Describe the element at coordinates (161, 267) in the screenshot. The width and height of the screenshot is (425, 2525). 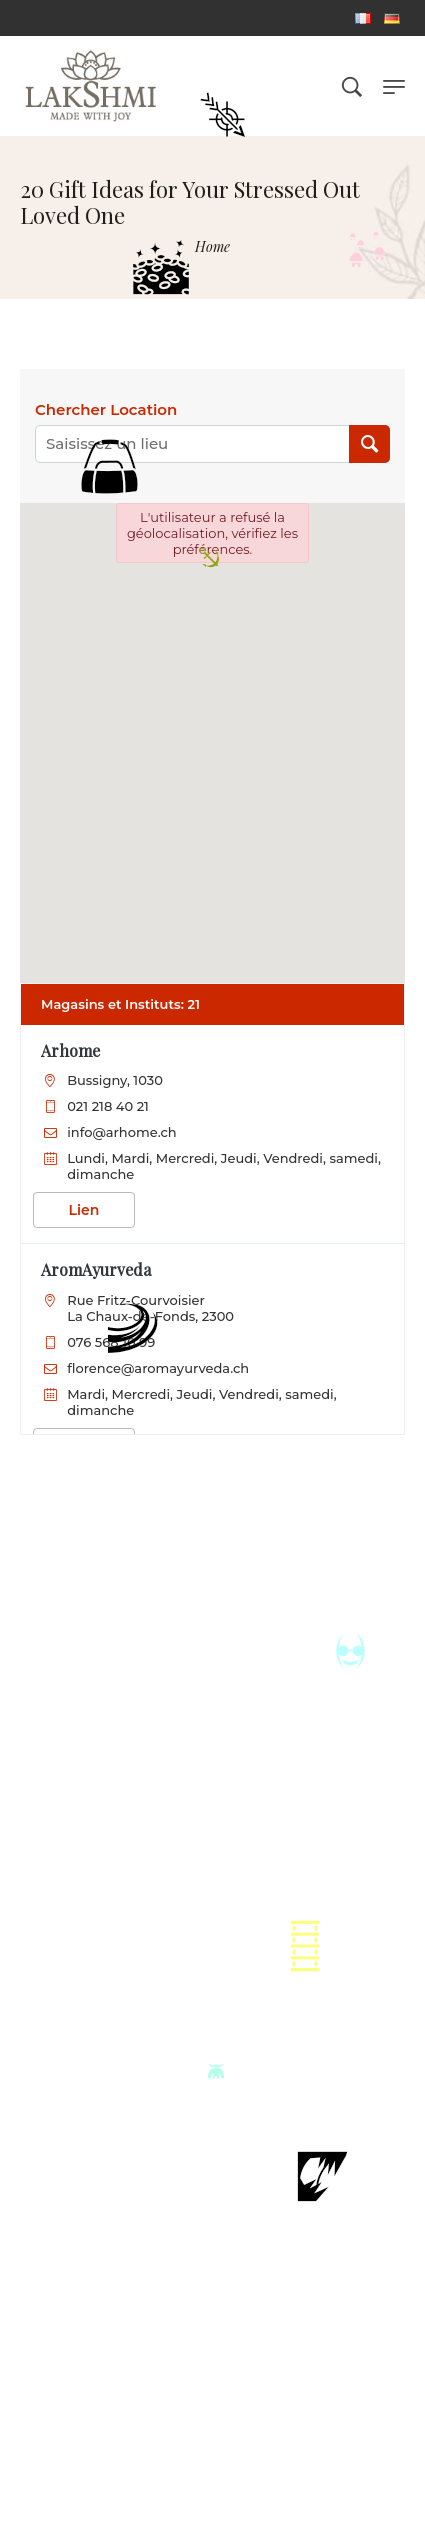
I see `view your in-game currency or coins` at that location.